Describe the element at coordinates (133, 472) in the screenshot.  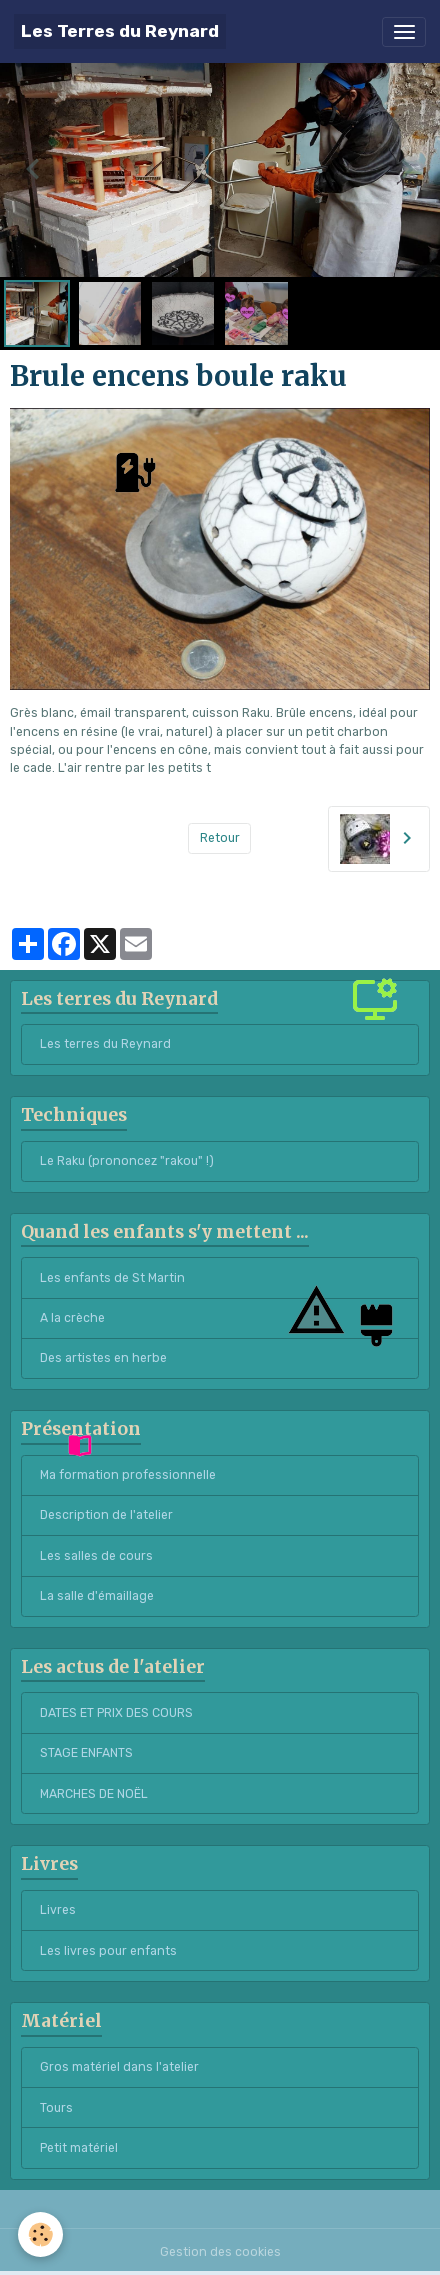
I see `find nearby electric vehicle charging stations` at that location.